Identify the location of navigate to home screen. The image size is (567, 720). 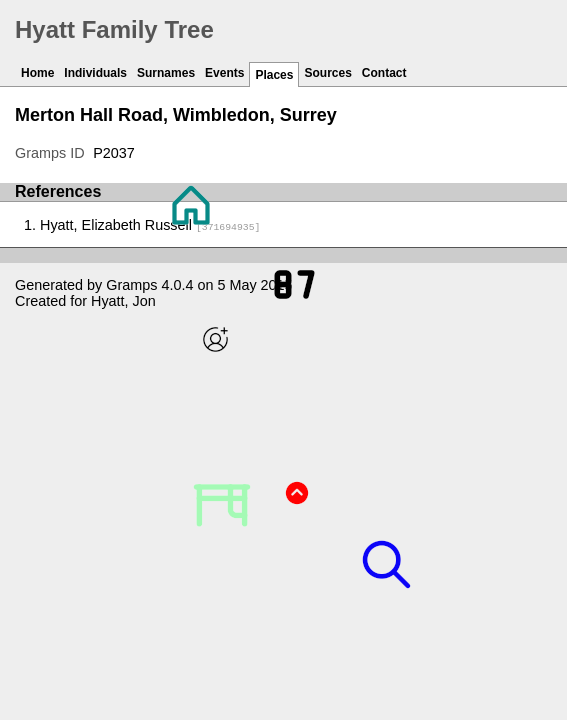
(191, 206).